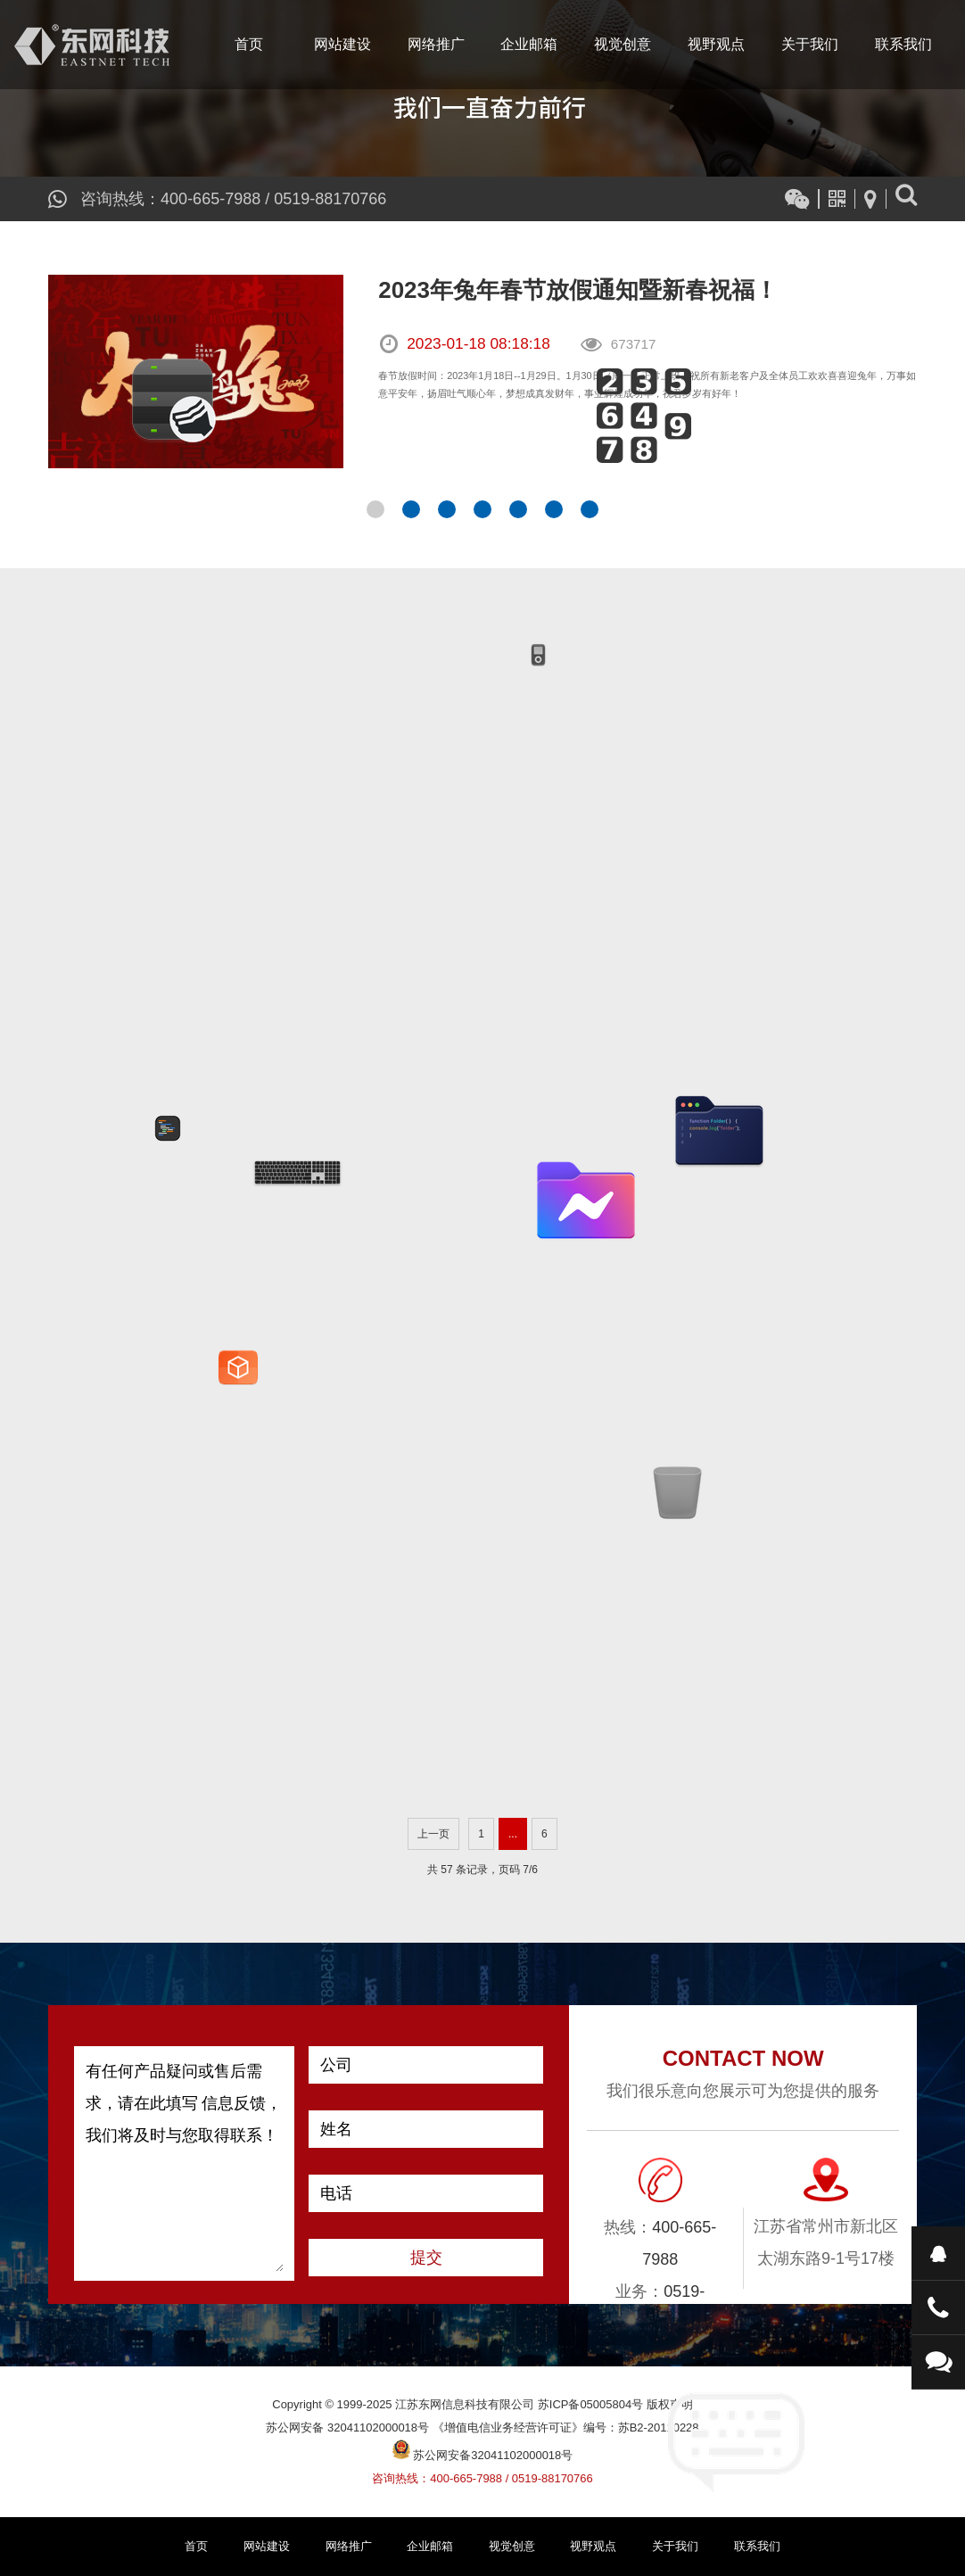 This screenshot has width=965, height=2576. What do you see at coordinates (538, 655) in the screenshot?
I see `multimedia player device icon` at bounding box center [538, 655].